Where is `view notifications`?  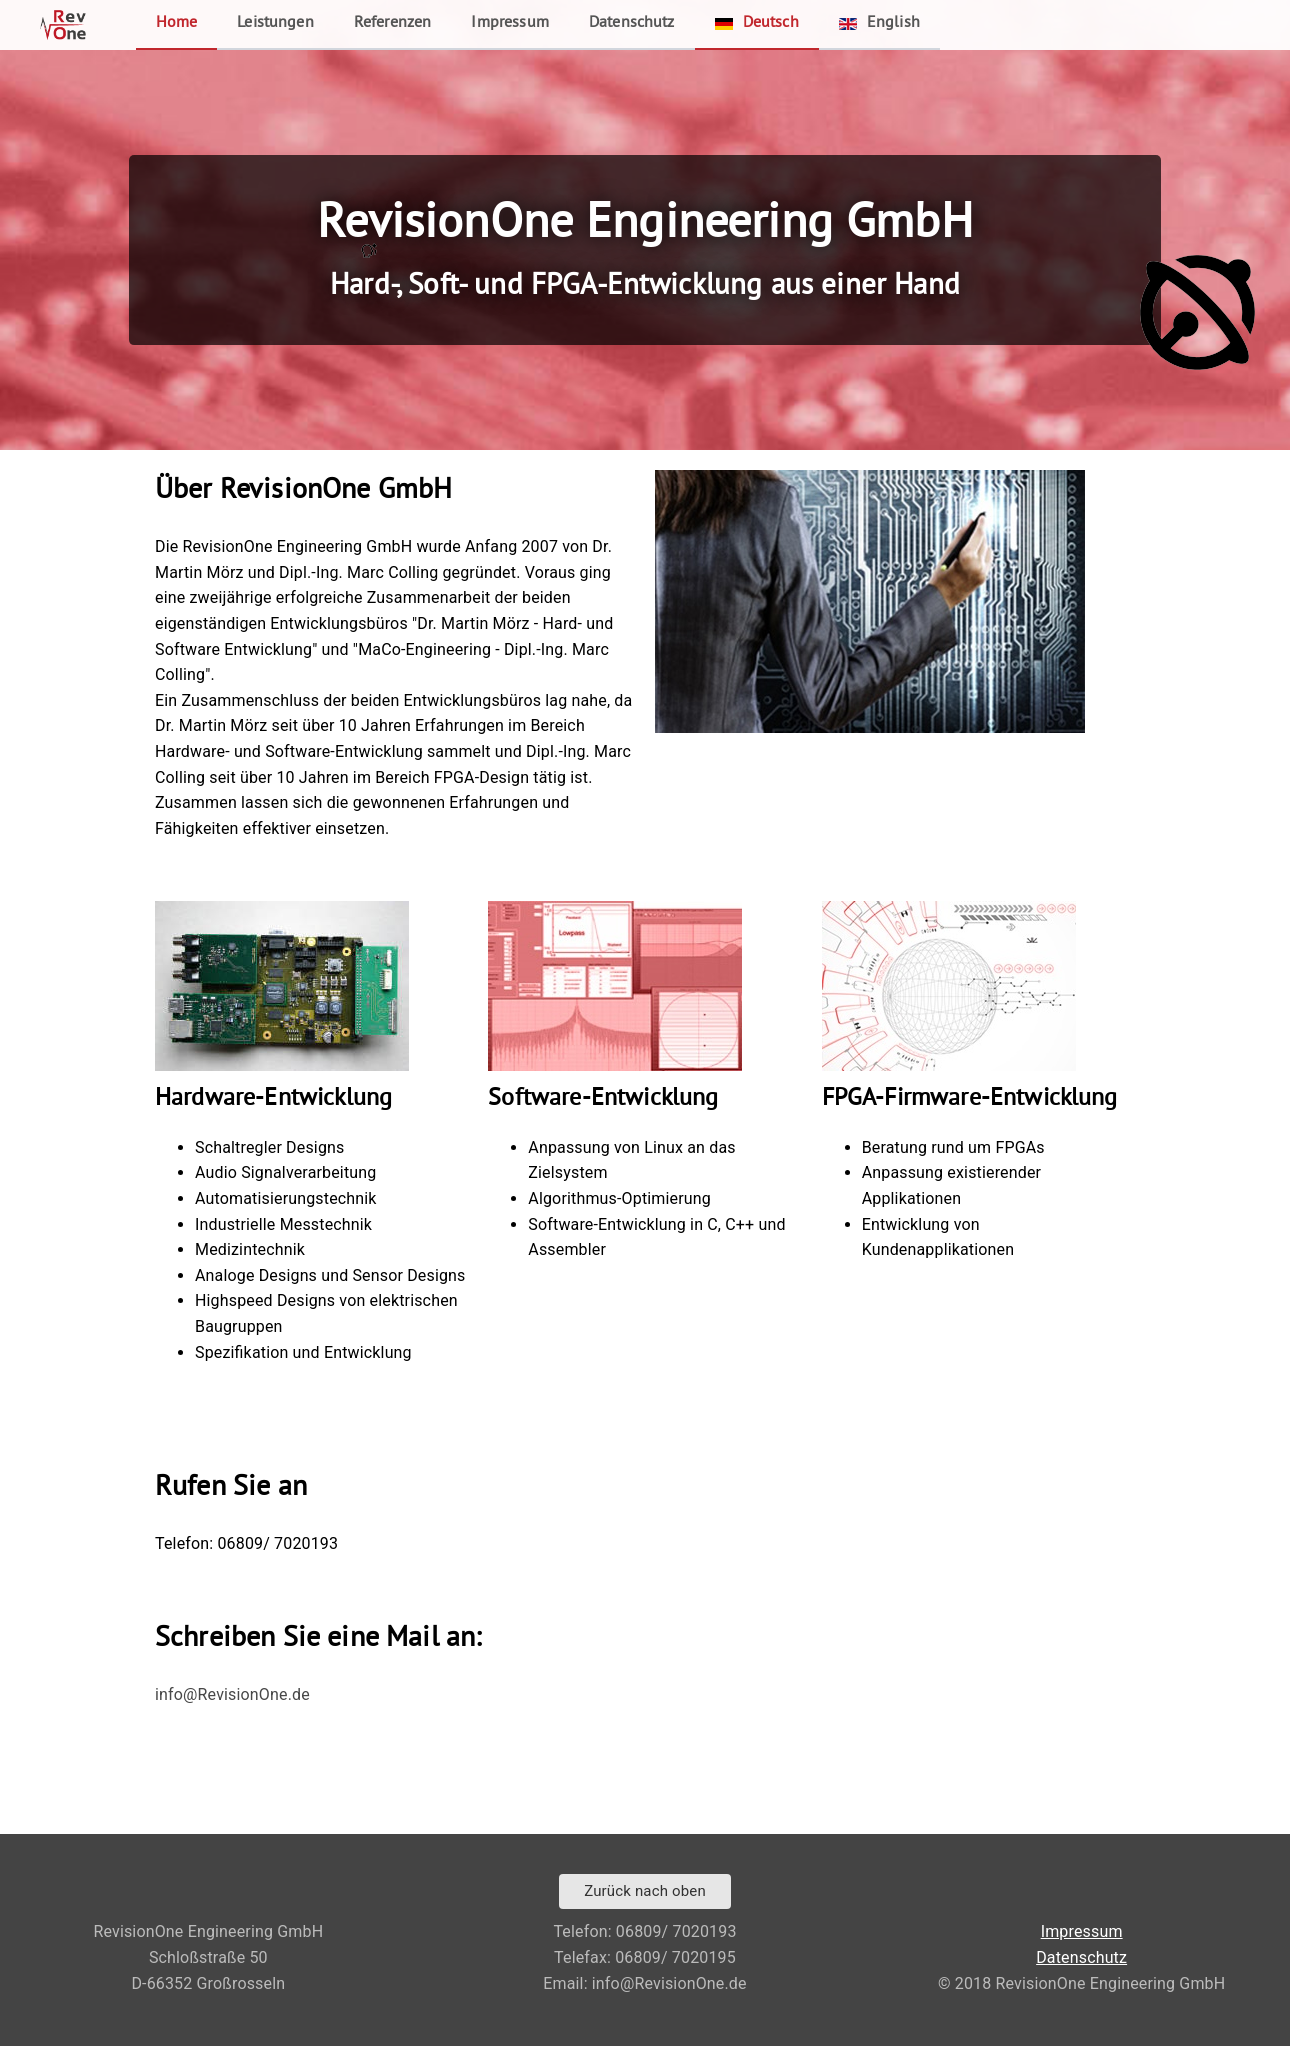 view notifications is located at coordinates (1197, 312).